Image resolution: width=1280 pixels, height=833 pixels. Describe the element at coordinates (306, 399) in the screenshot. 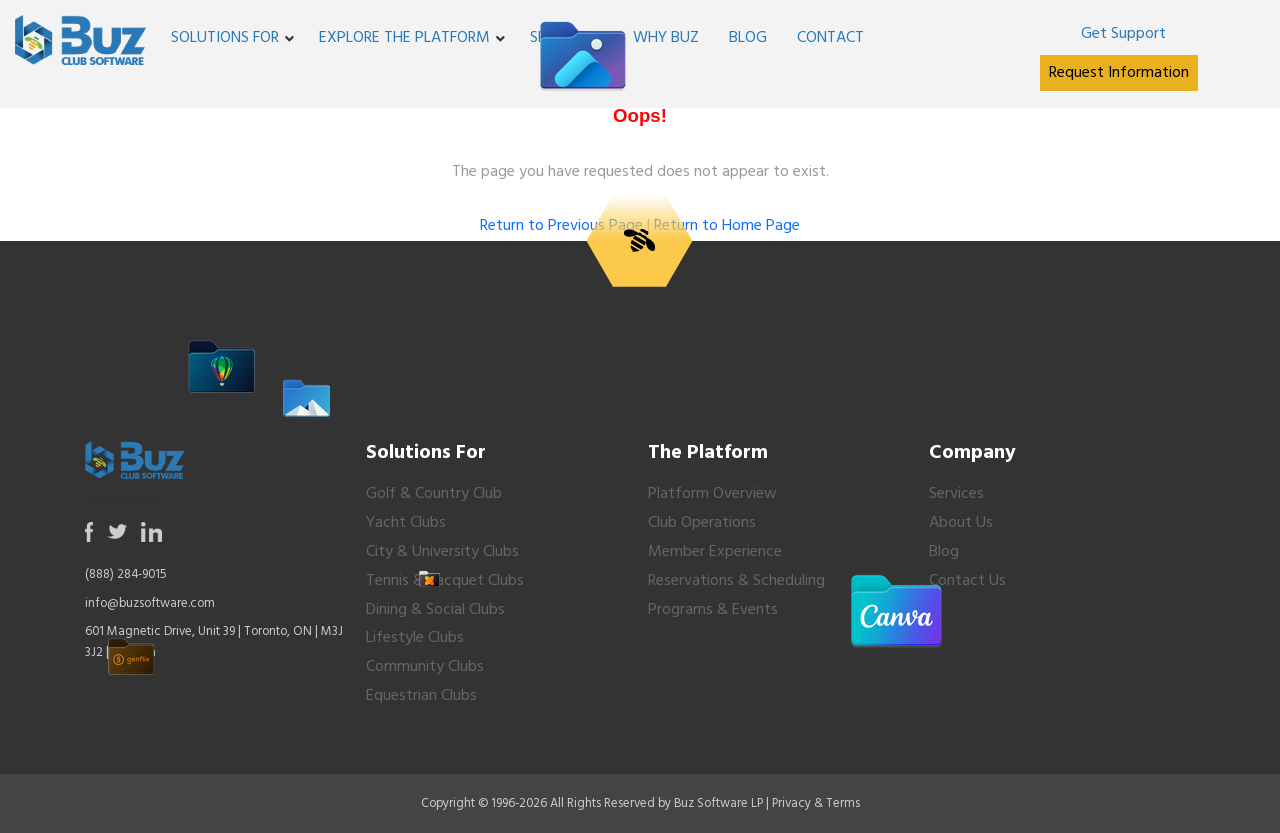

I see `open folder containing landscape or mountain photos` at that location.